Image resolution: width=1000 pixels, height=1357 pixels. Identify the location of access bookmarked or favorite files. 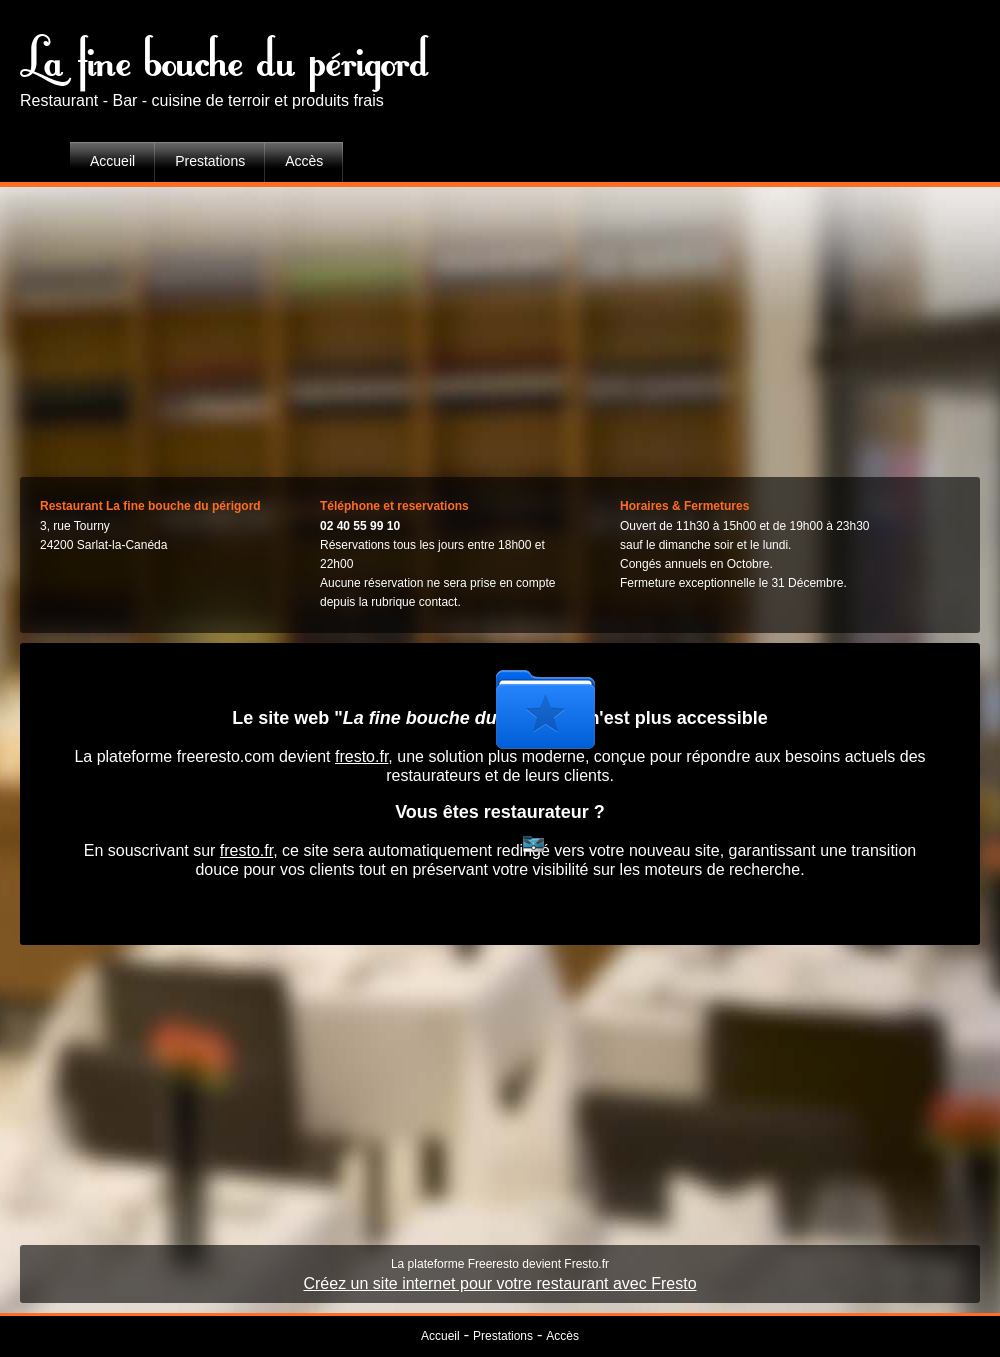
(545, 709).